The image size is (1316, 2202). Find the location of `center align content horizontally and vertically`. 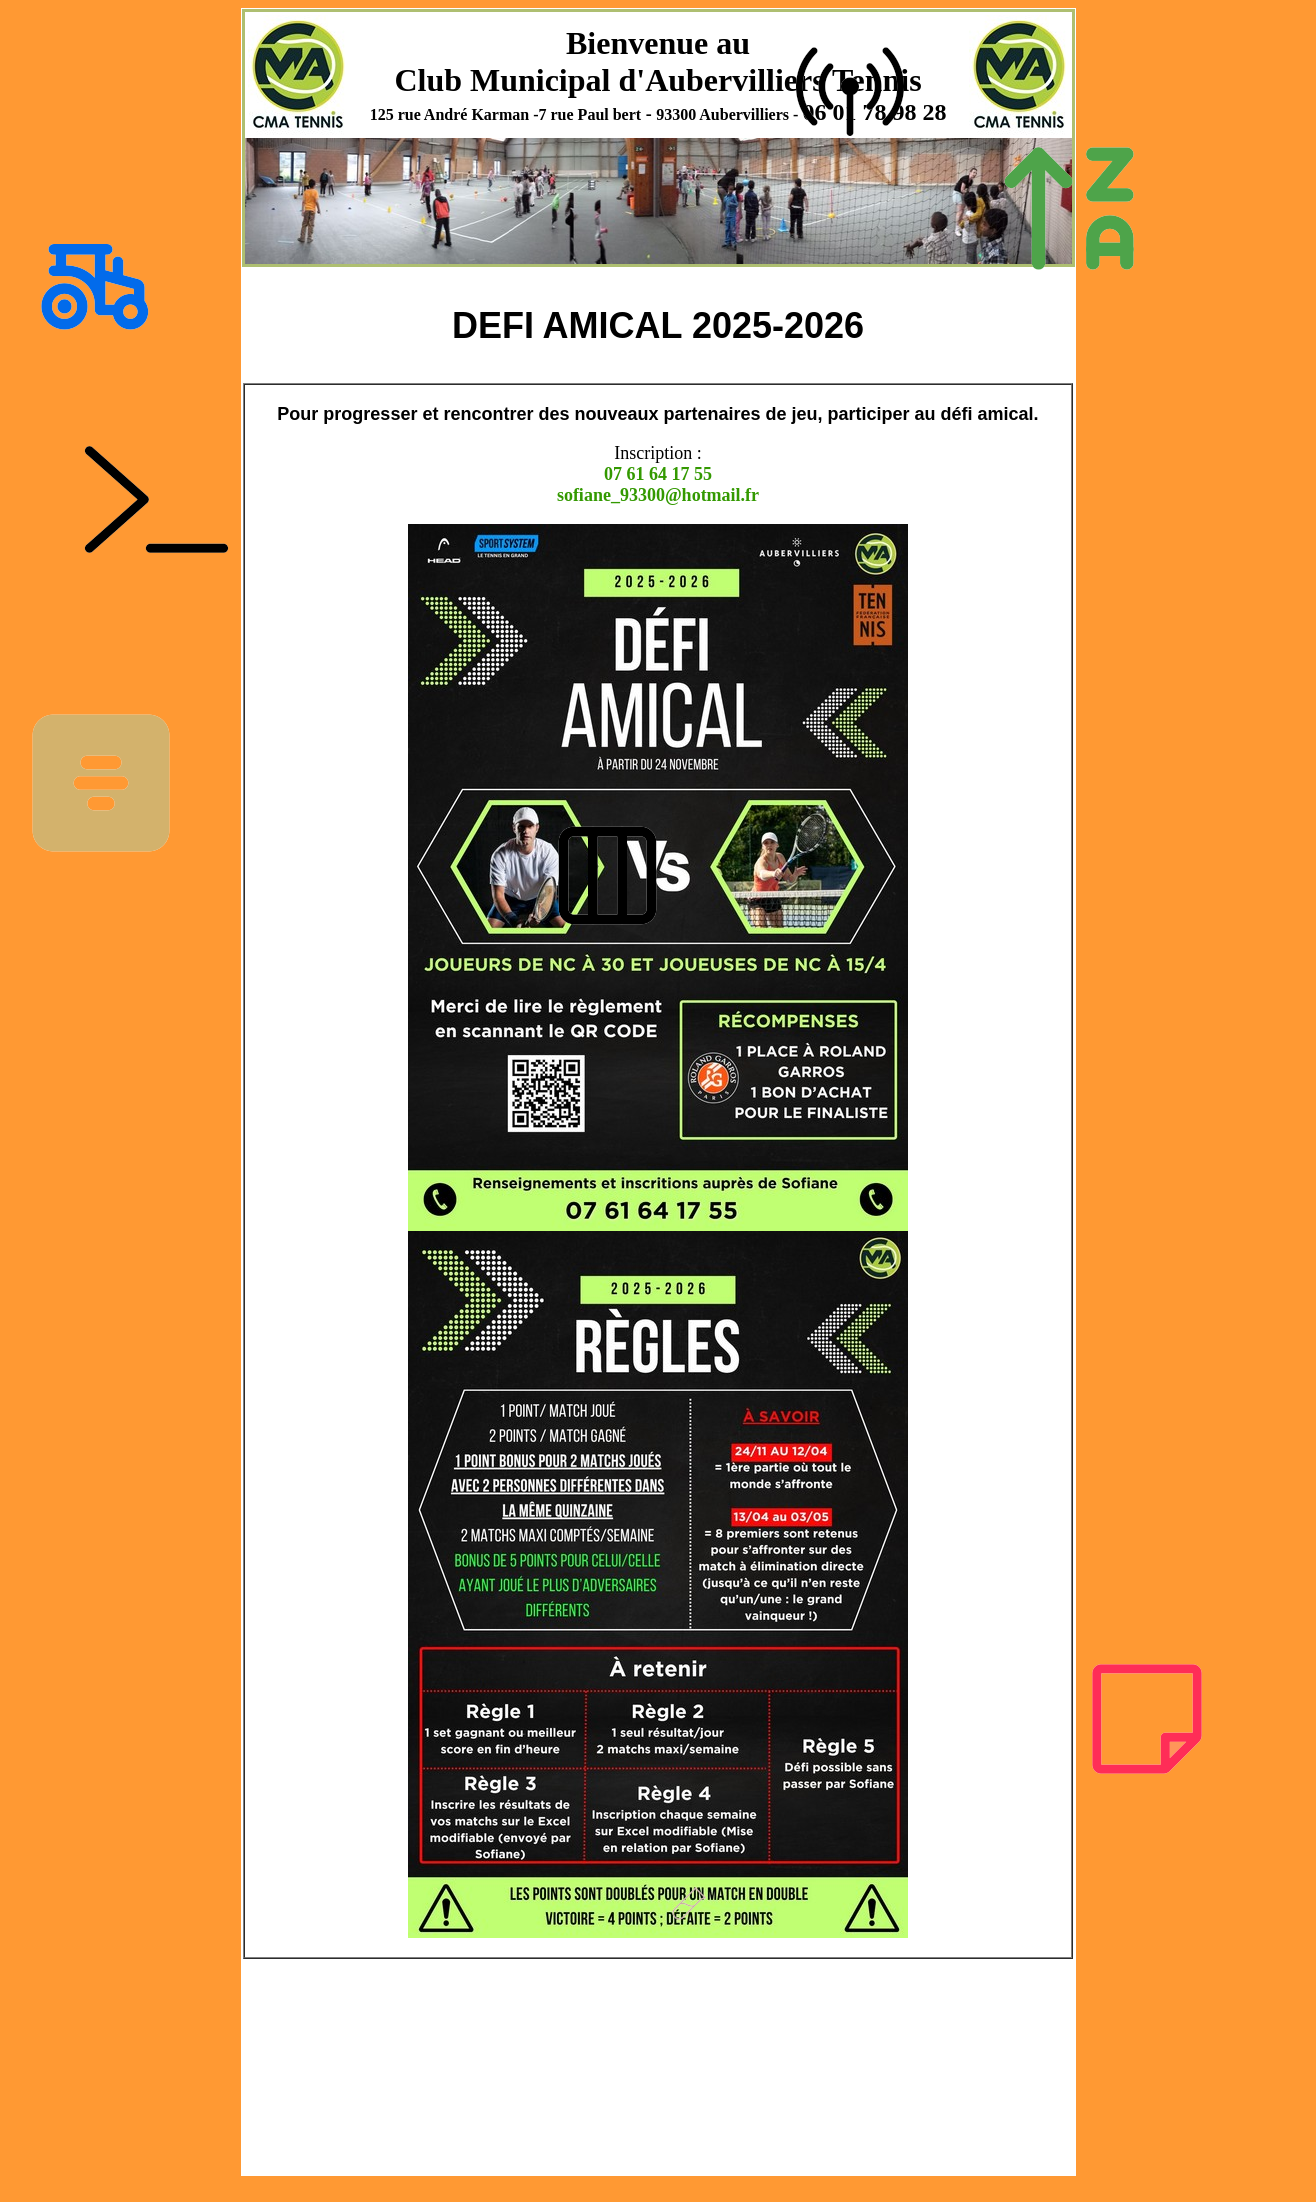

center align content horizontally and vertically is located at coordinates (101, 783).